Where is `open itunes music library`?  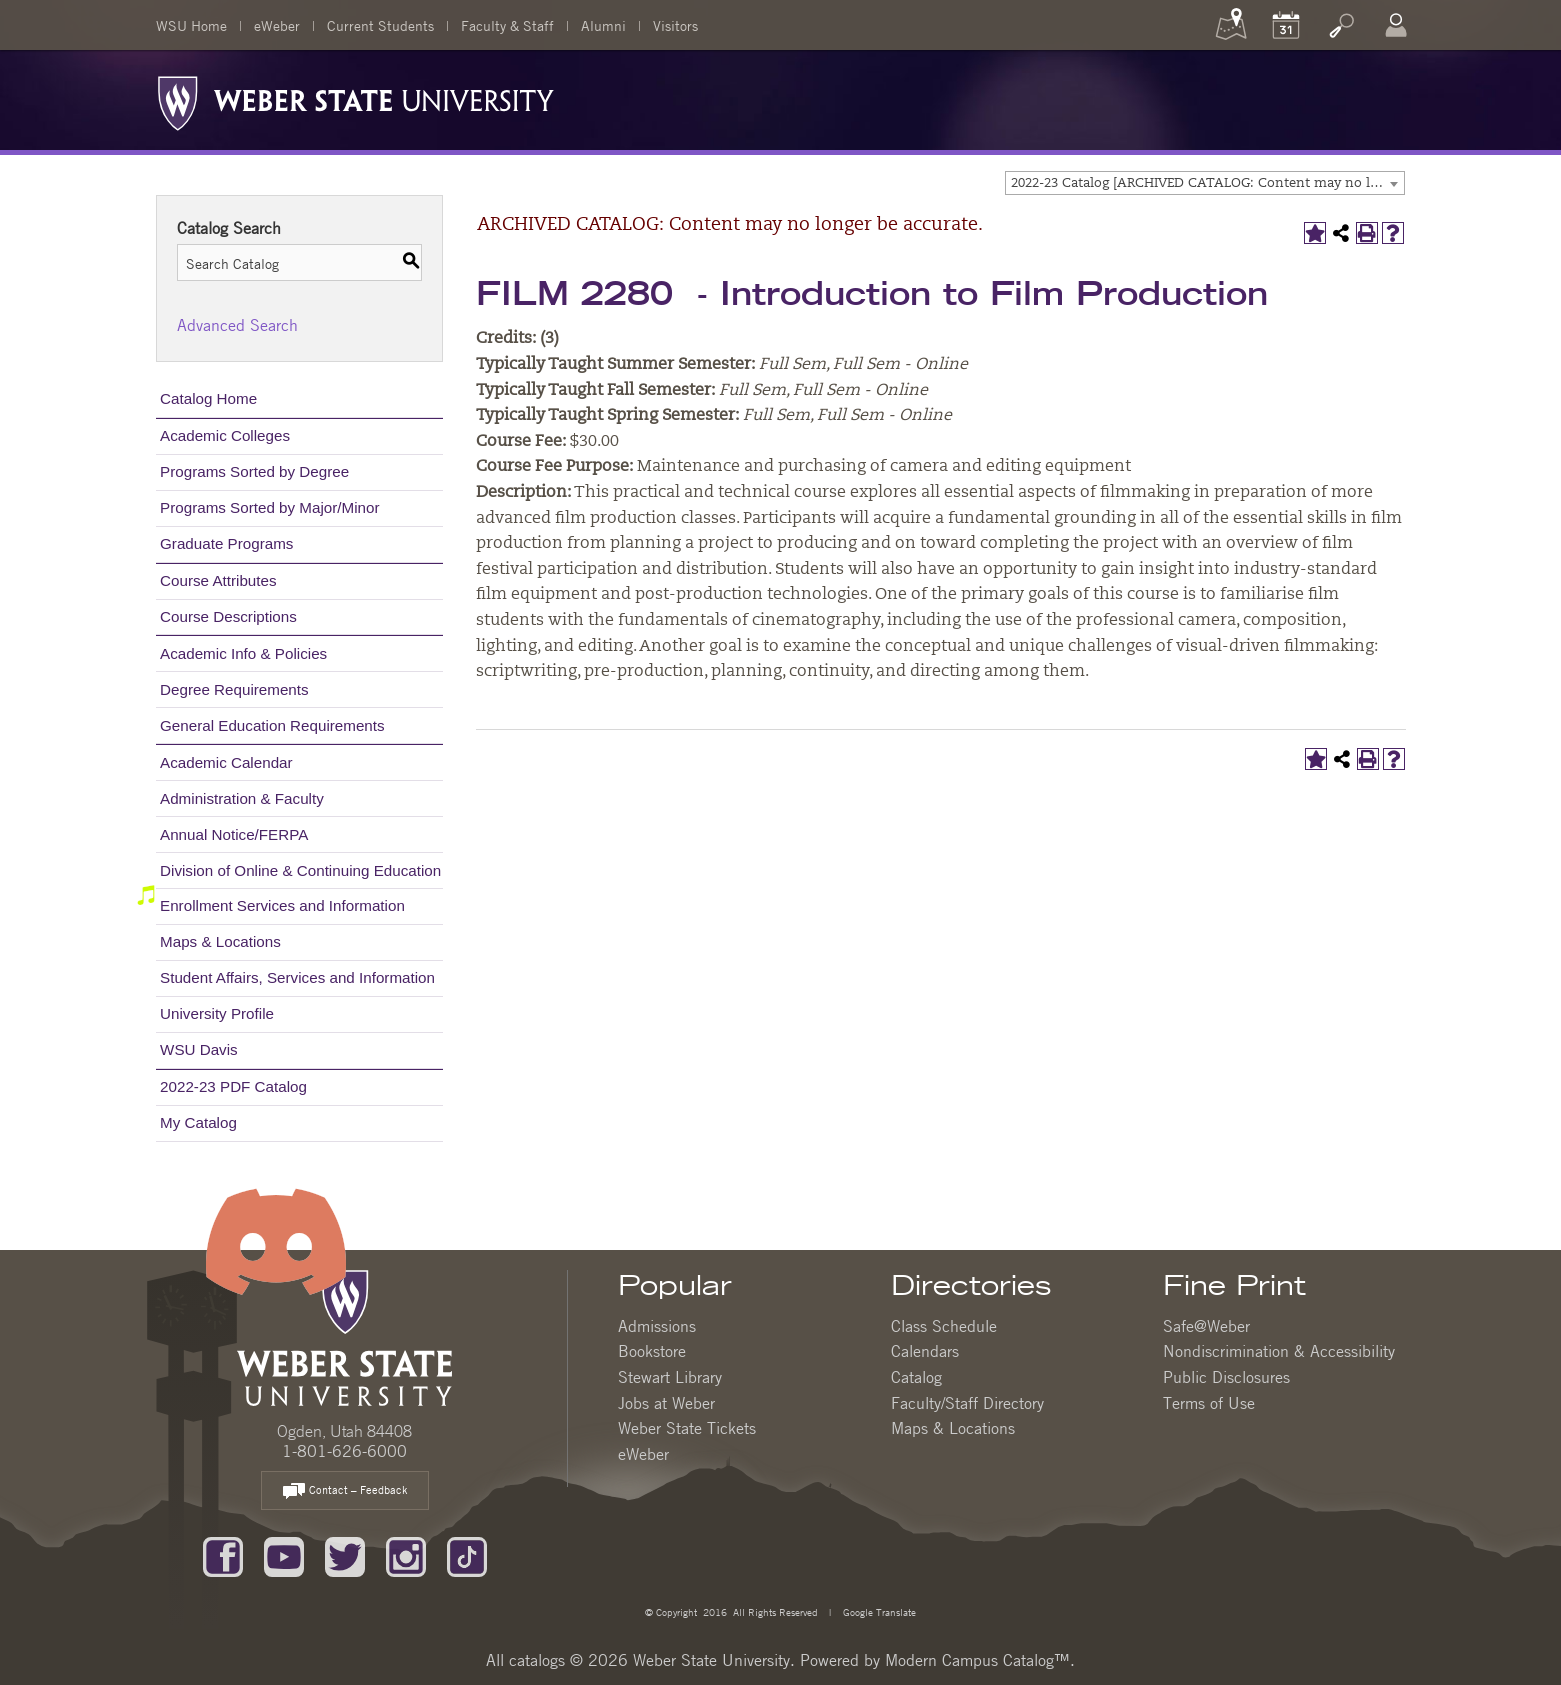
open itunes music library is located at coordinates (146, 895).